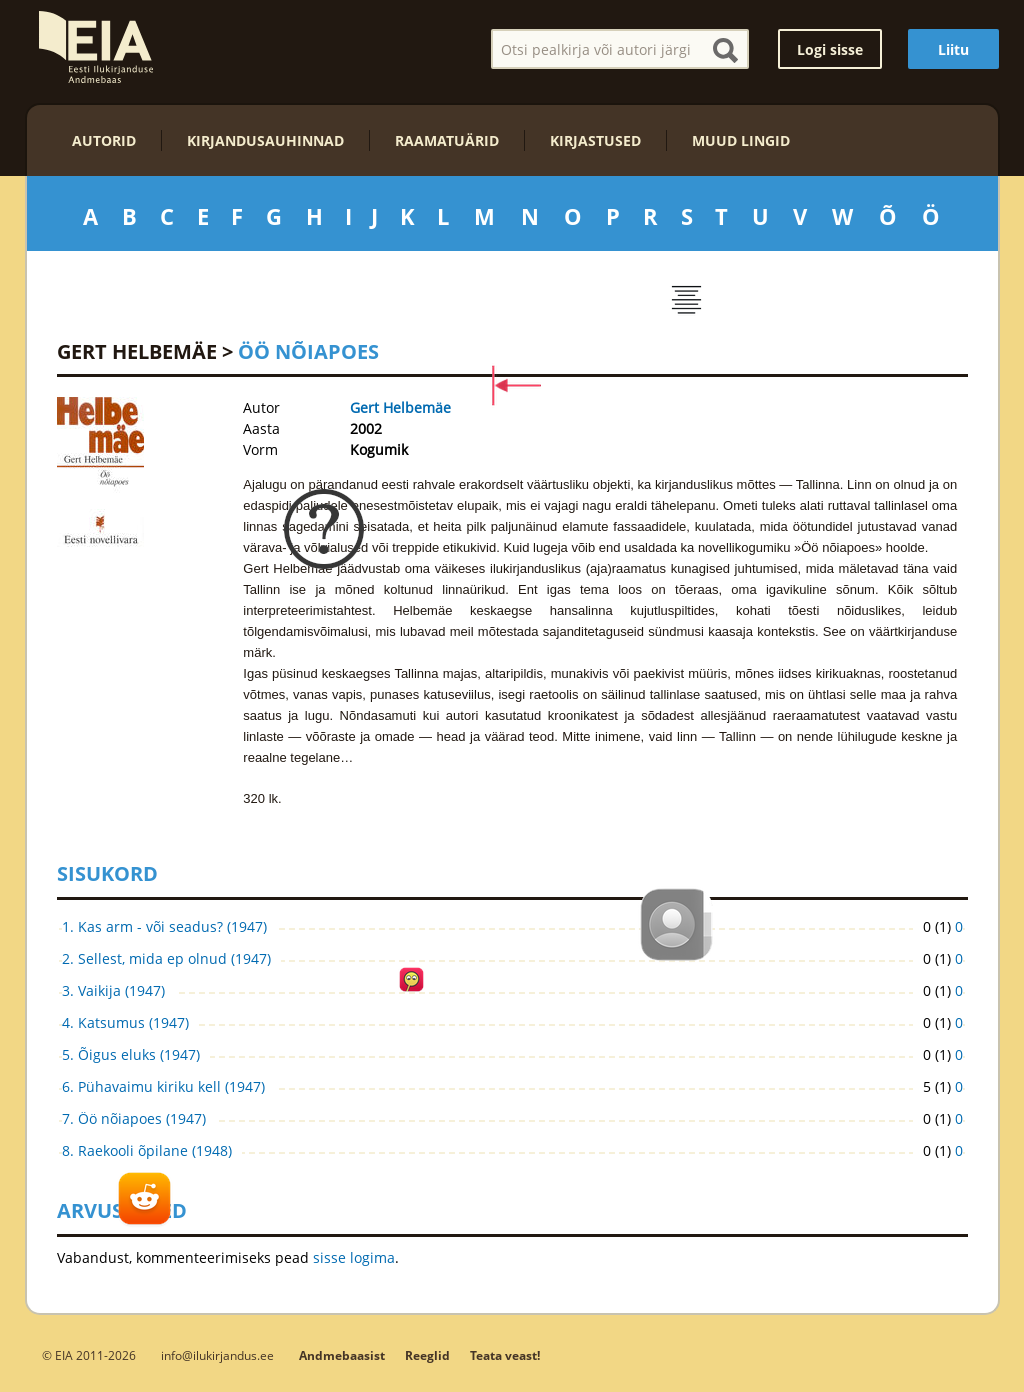 Image resolution: width=1024 pixels, height=1392 pixels. I want to click on launch i2pd anonymous network router, so click(411, 979).